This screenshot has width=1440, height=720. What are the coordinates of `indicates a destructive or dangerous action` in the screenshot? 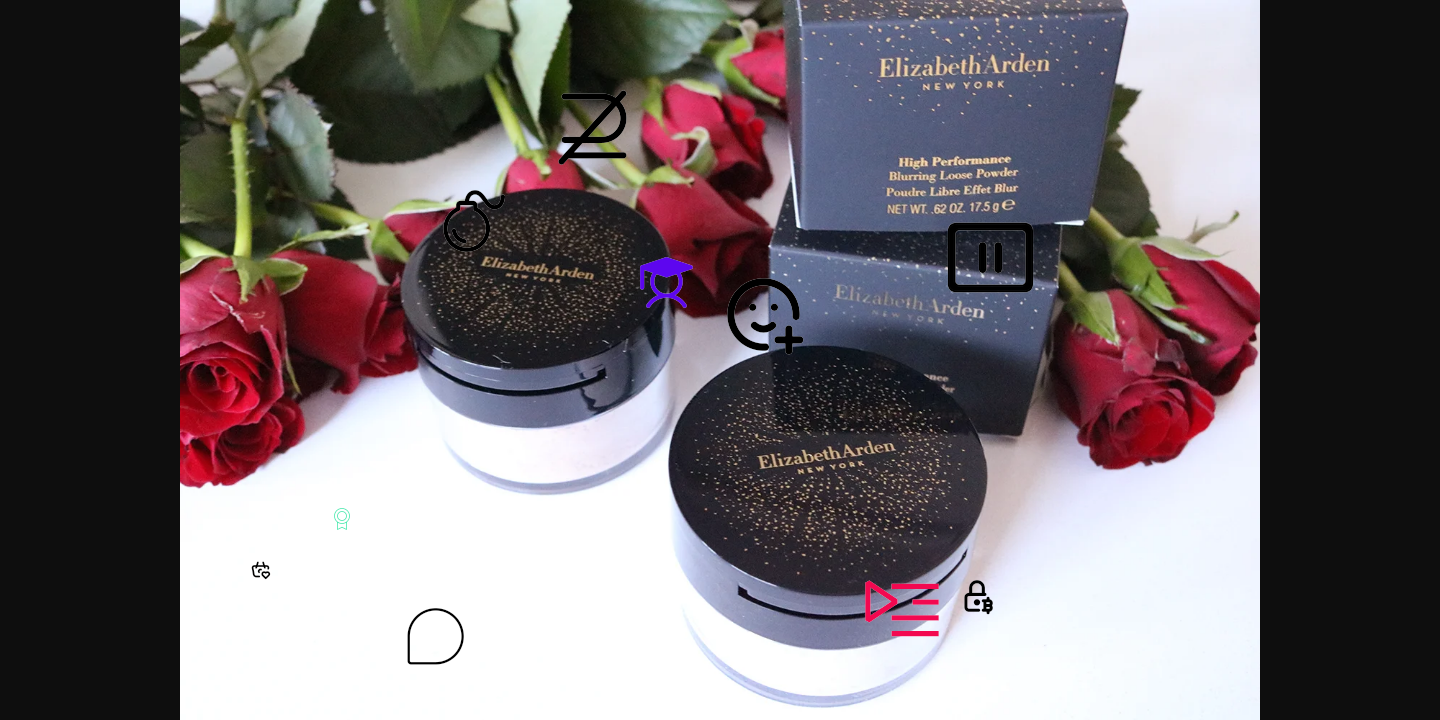 It's located at (471, 220).